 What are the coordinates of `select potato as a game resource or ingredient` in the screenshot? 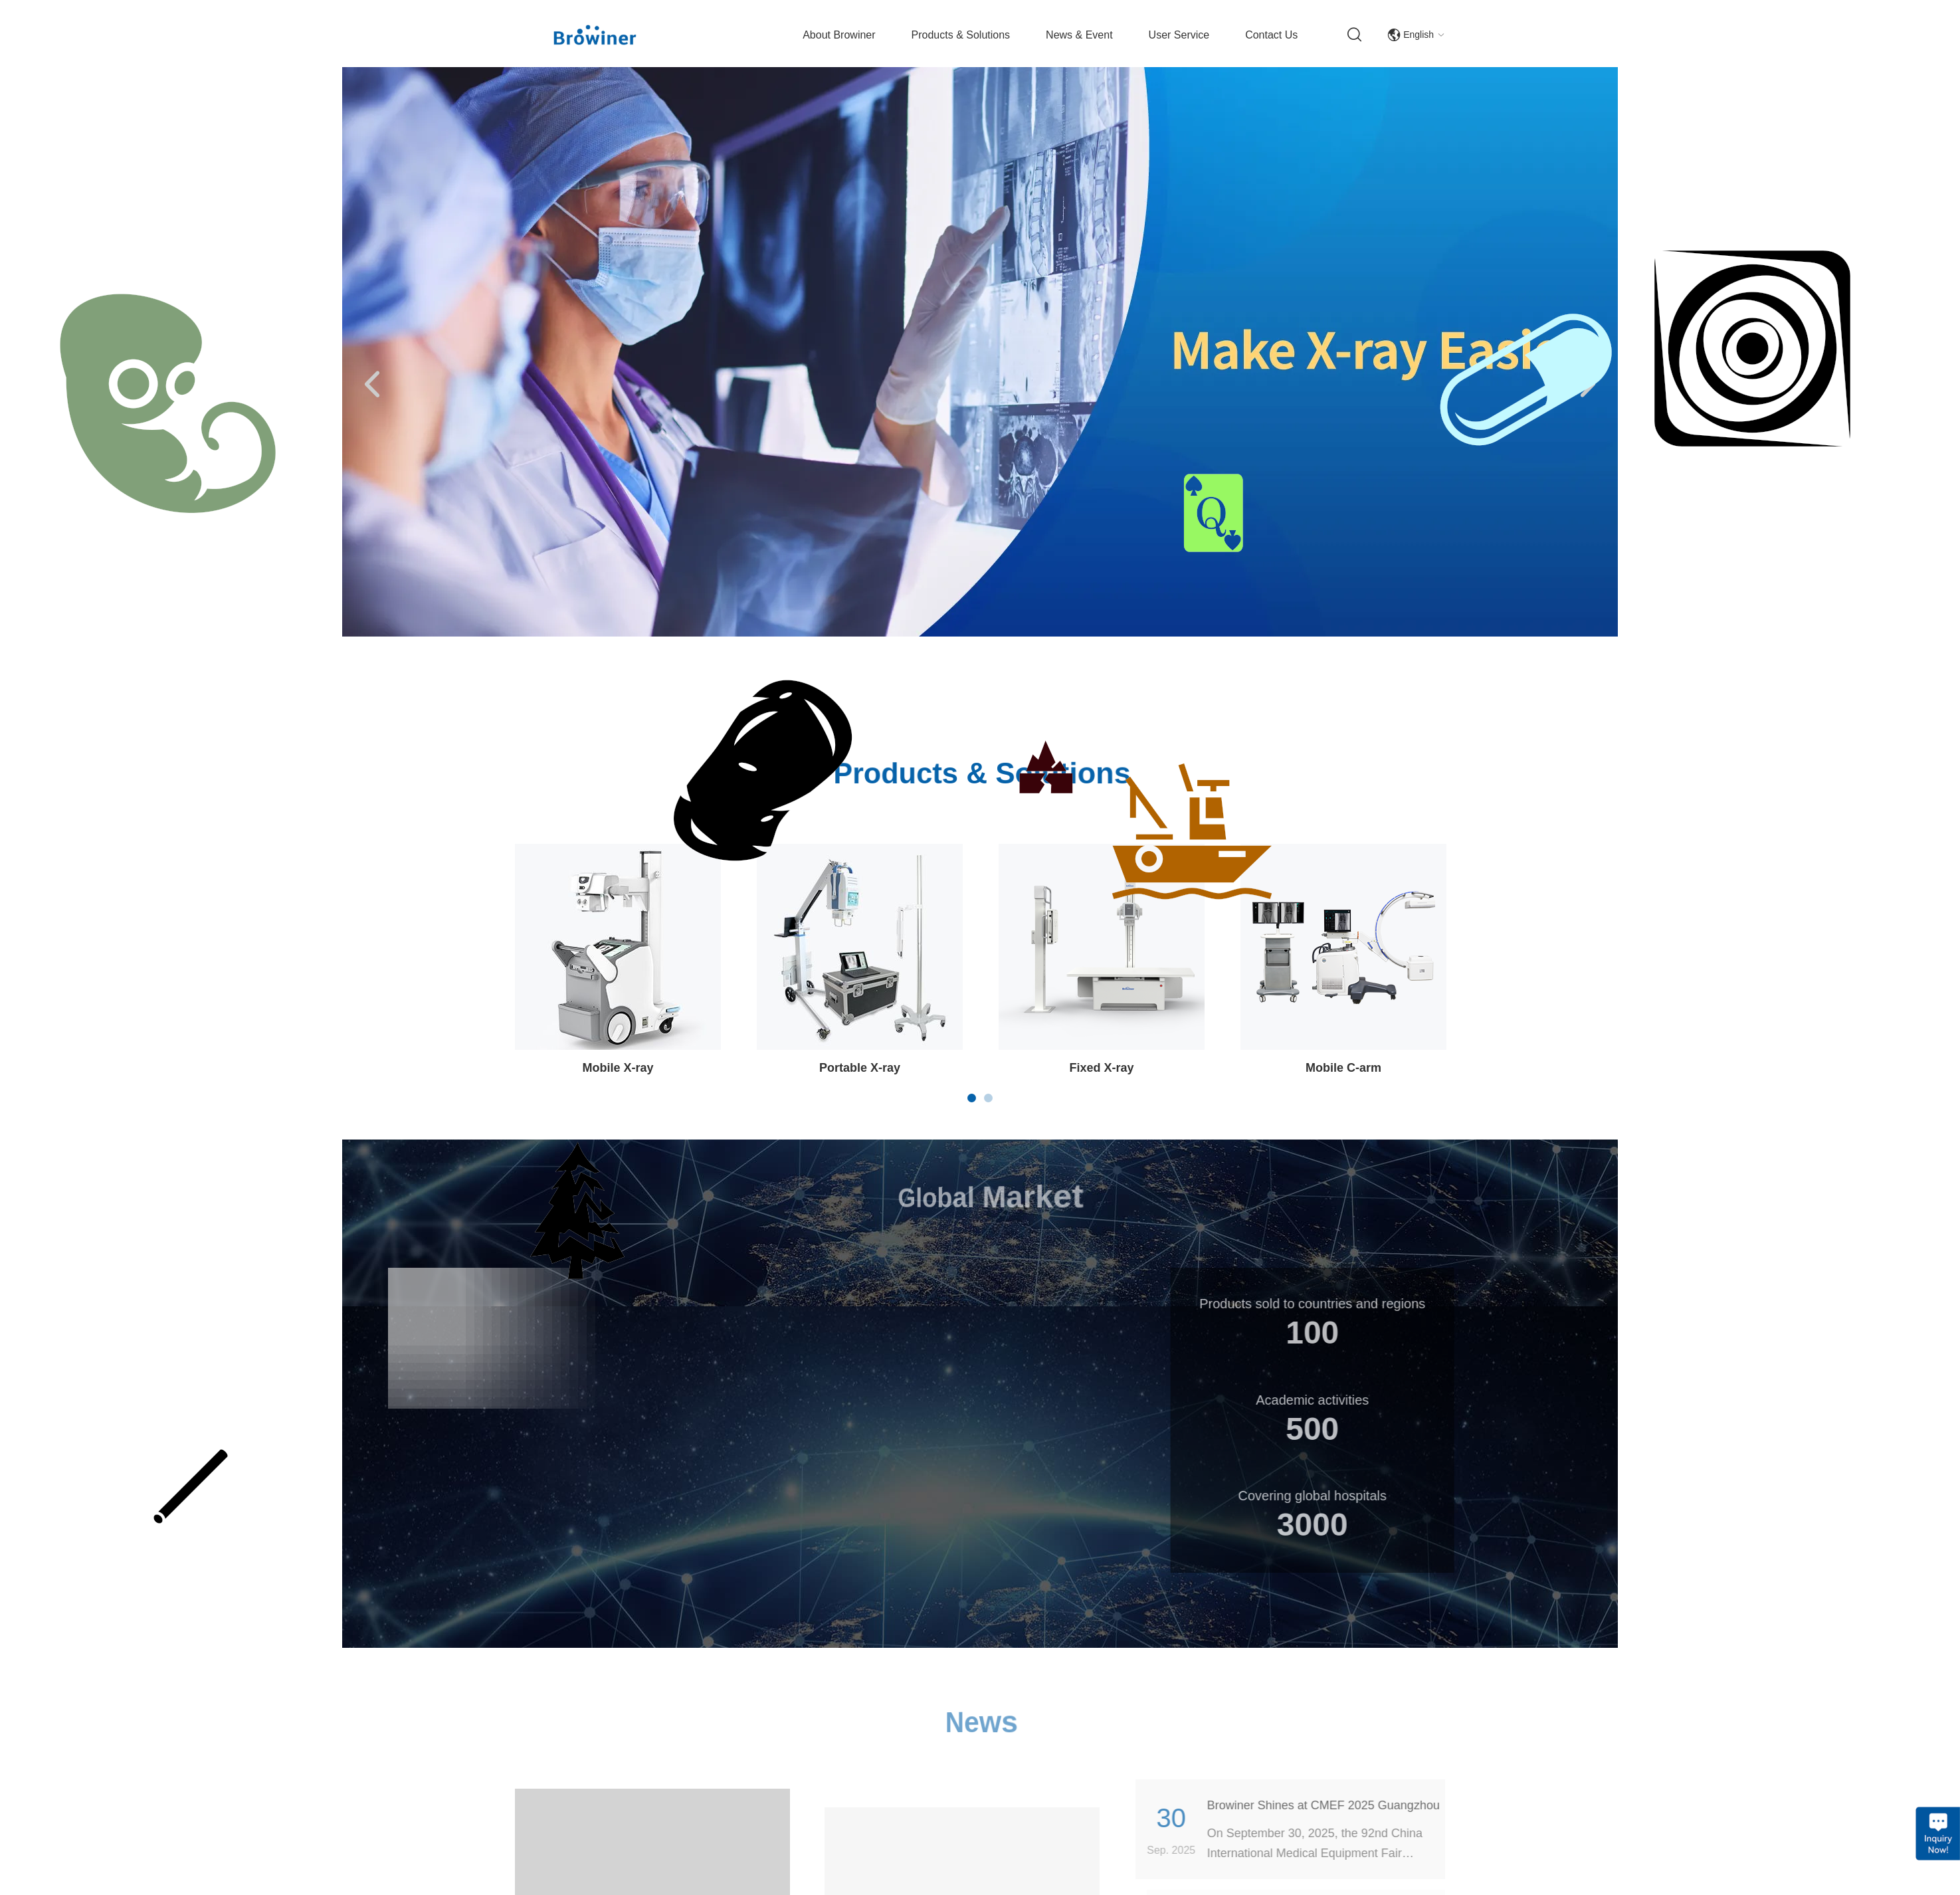 It's located at (762, 771).